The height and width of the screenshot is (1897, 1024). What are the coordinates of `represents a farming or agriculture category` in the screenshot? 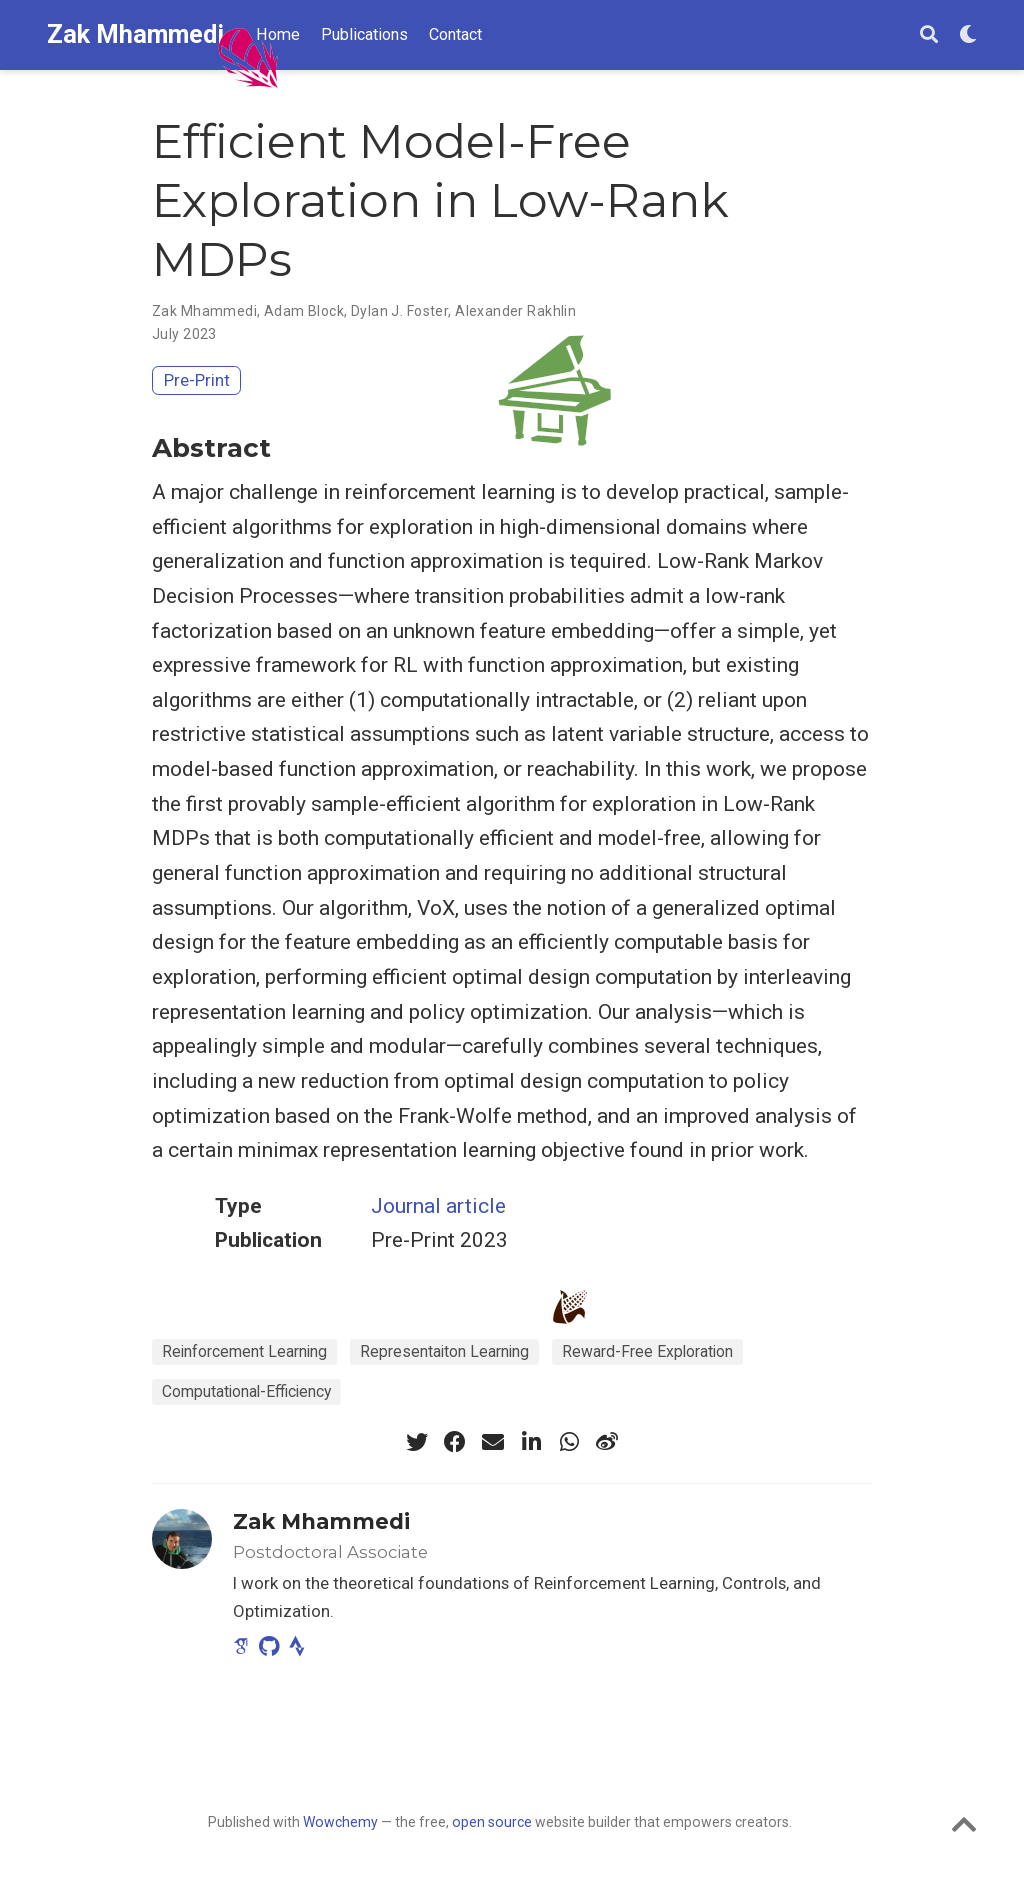 It's located at (570, 1307).